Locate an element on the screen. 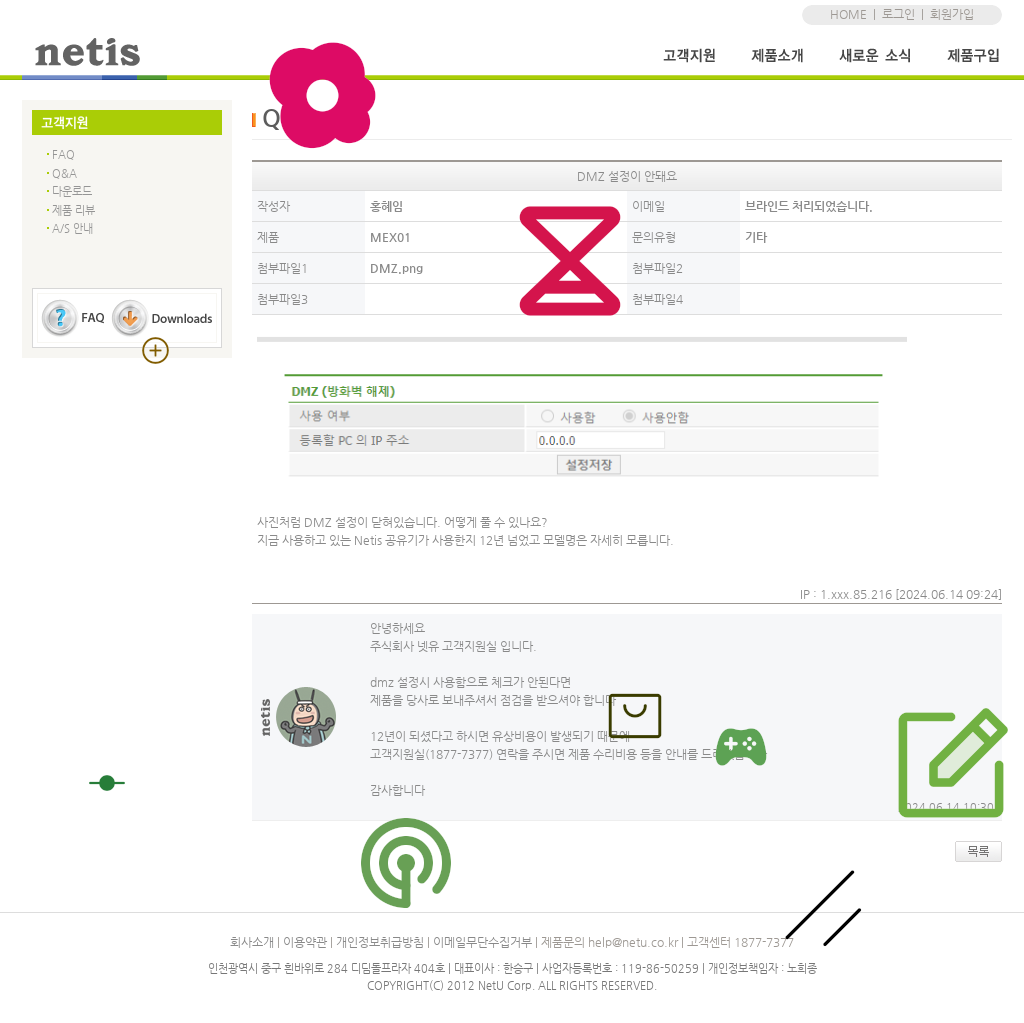 The image size is (1024, 1023). access gaming features or settings is located at coordinates (741, 747).